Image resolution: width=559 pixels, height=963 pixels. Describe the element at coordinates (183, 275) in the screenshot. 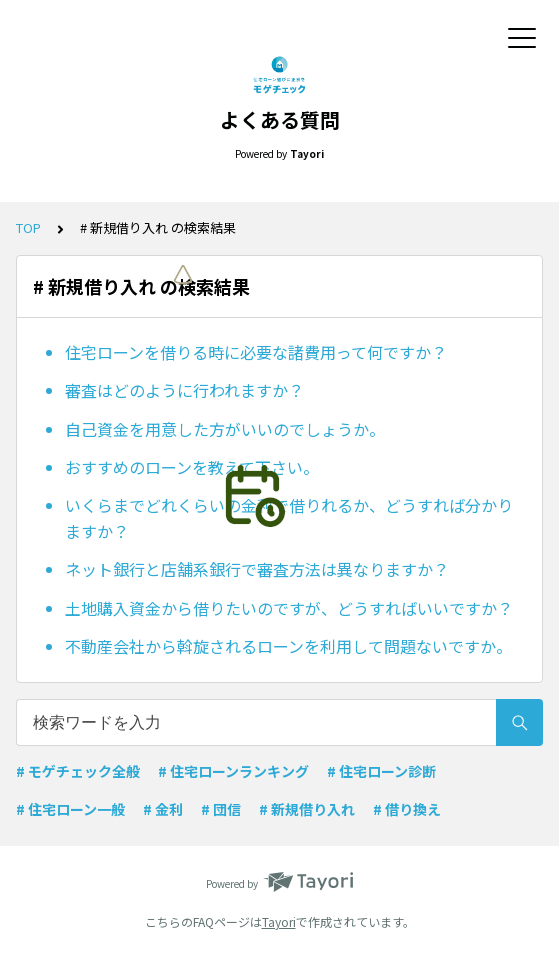

I see `indicates 3D or shape tools` at that location.